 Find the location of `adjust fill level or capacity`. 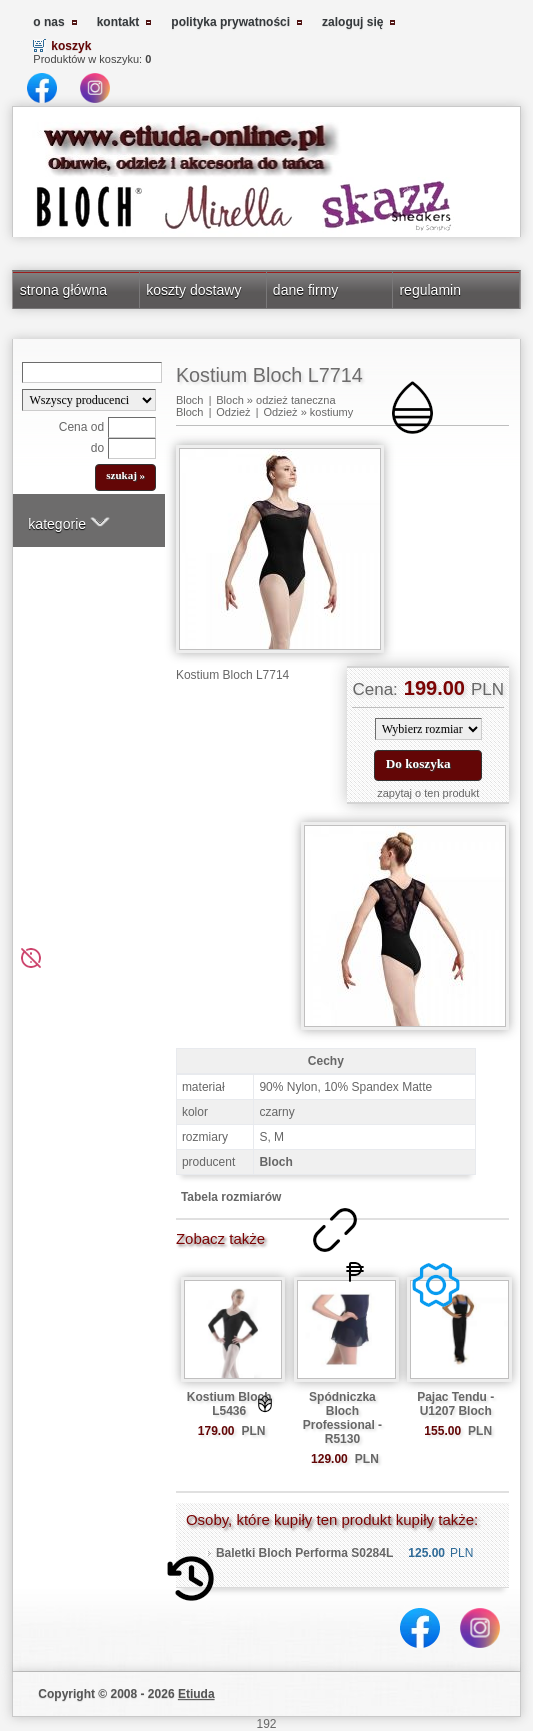

adjust fill level or capacity is located at coordinates (412, 409).